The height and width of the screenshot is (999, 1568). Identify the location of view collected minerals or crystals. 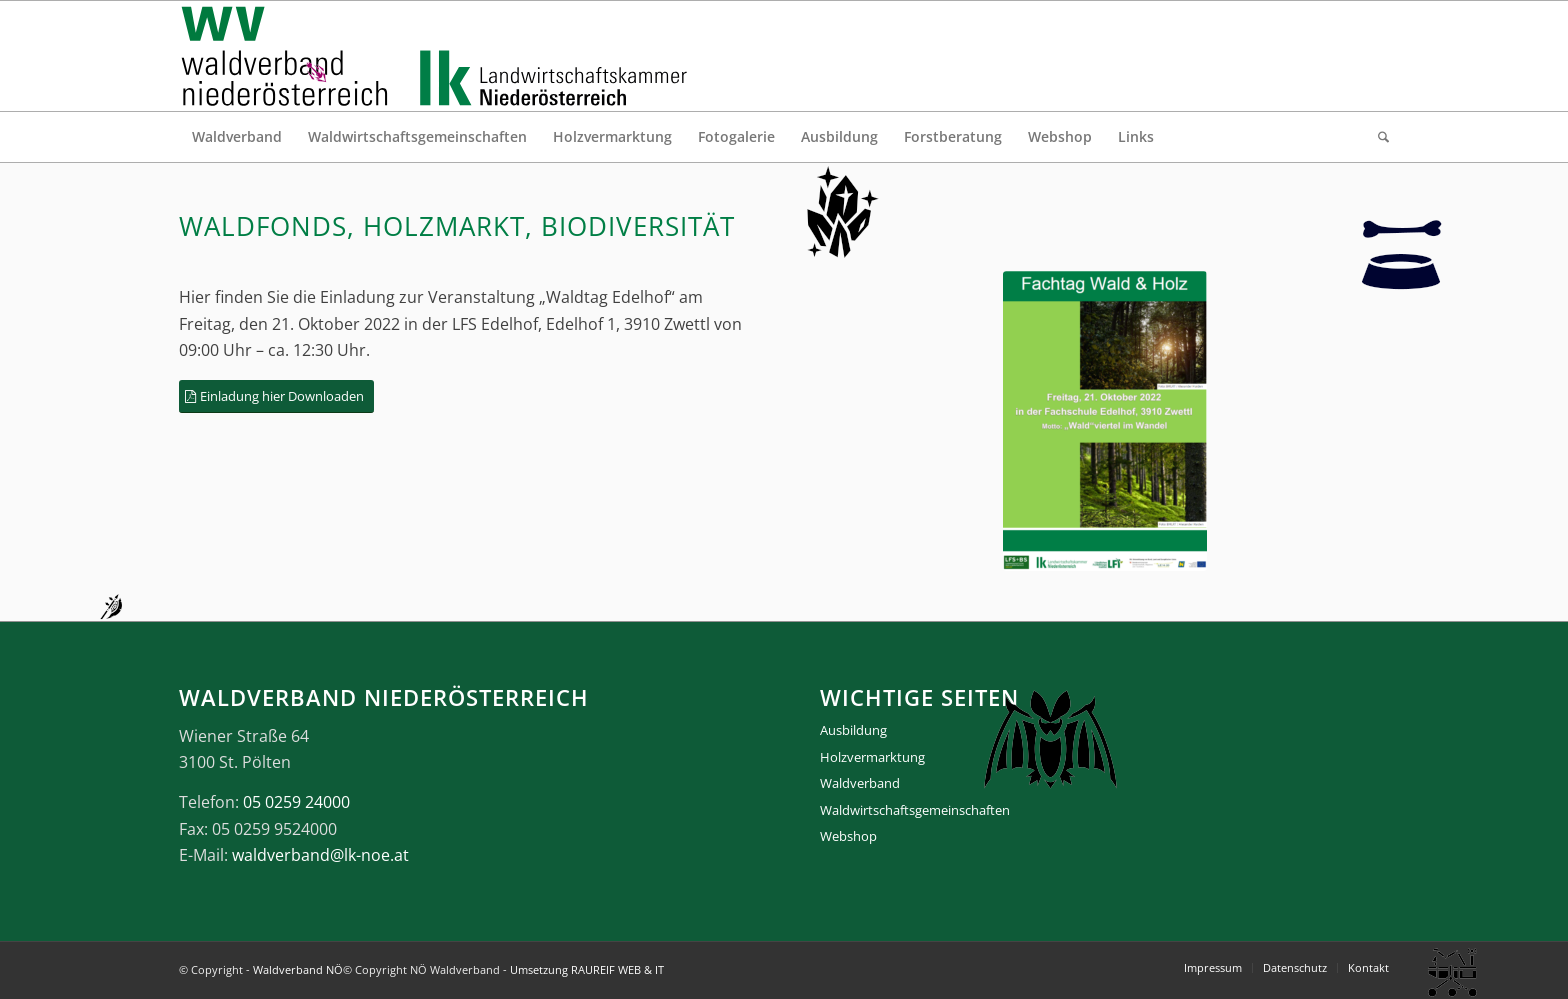
(843, 212).